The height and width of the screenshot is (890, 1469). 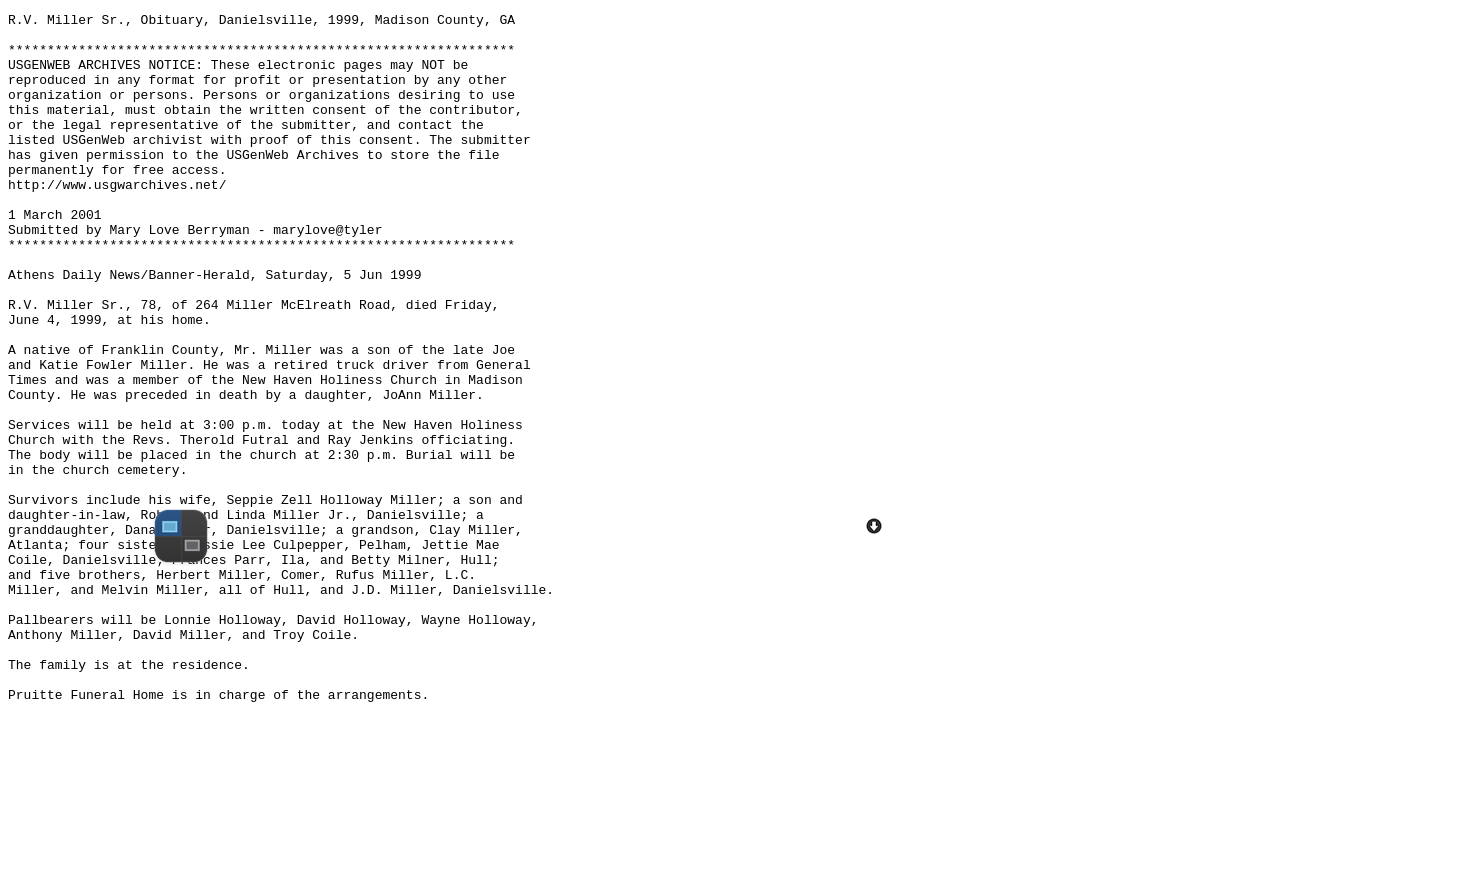 I want to click on access your downloads folder, so click(x=874, y=526).